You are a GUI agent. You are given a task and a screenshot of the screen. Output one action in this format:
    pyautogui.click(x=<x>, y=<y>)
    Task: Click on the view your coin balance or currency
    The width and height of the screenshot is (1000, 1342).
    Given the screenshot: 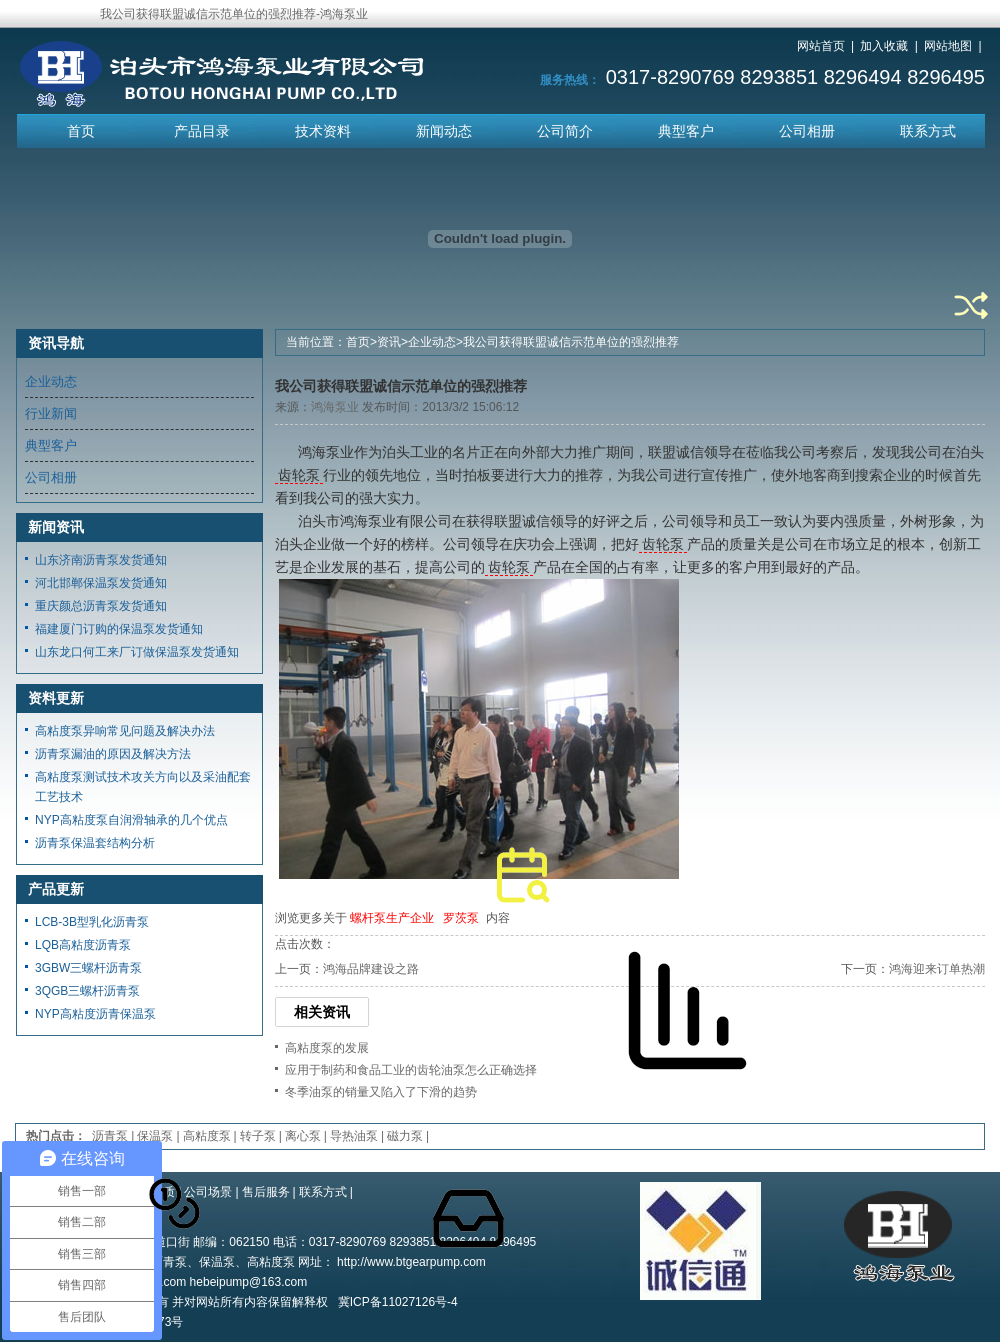 What is the action you would take?
    pyautogui.click(x=174, y=1203)
    